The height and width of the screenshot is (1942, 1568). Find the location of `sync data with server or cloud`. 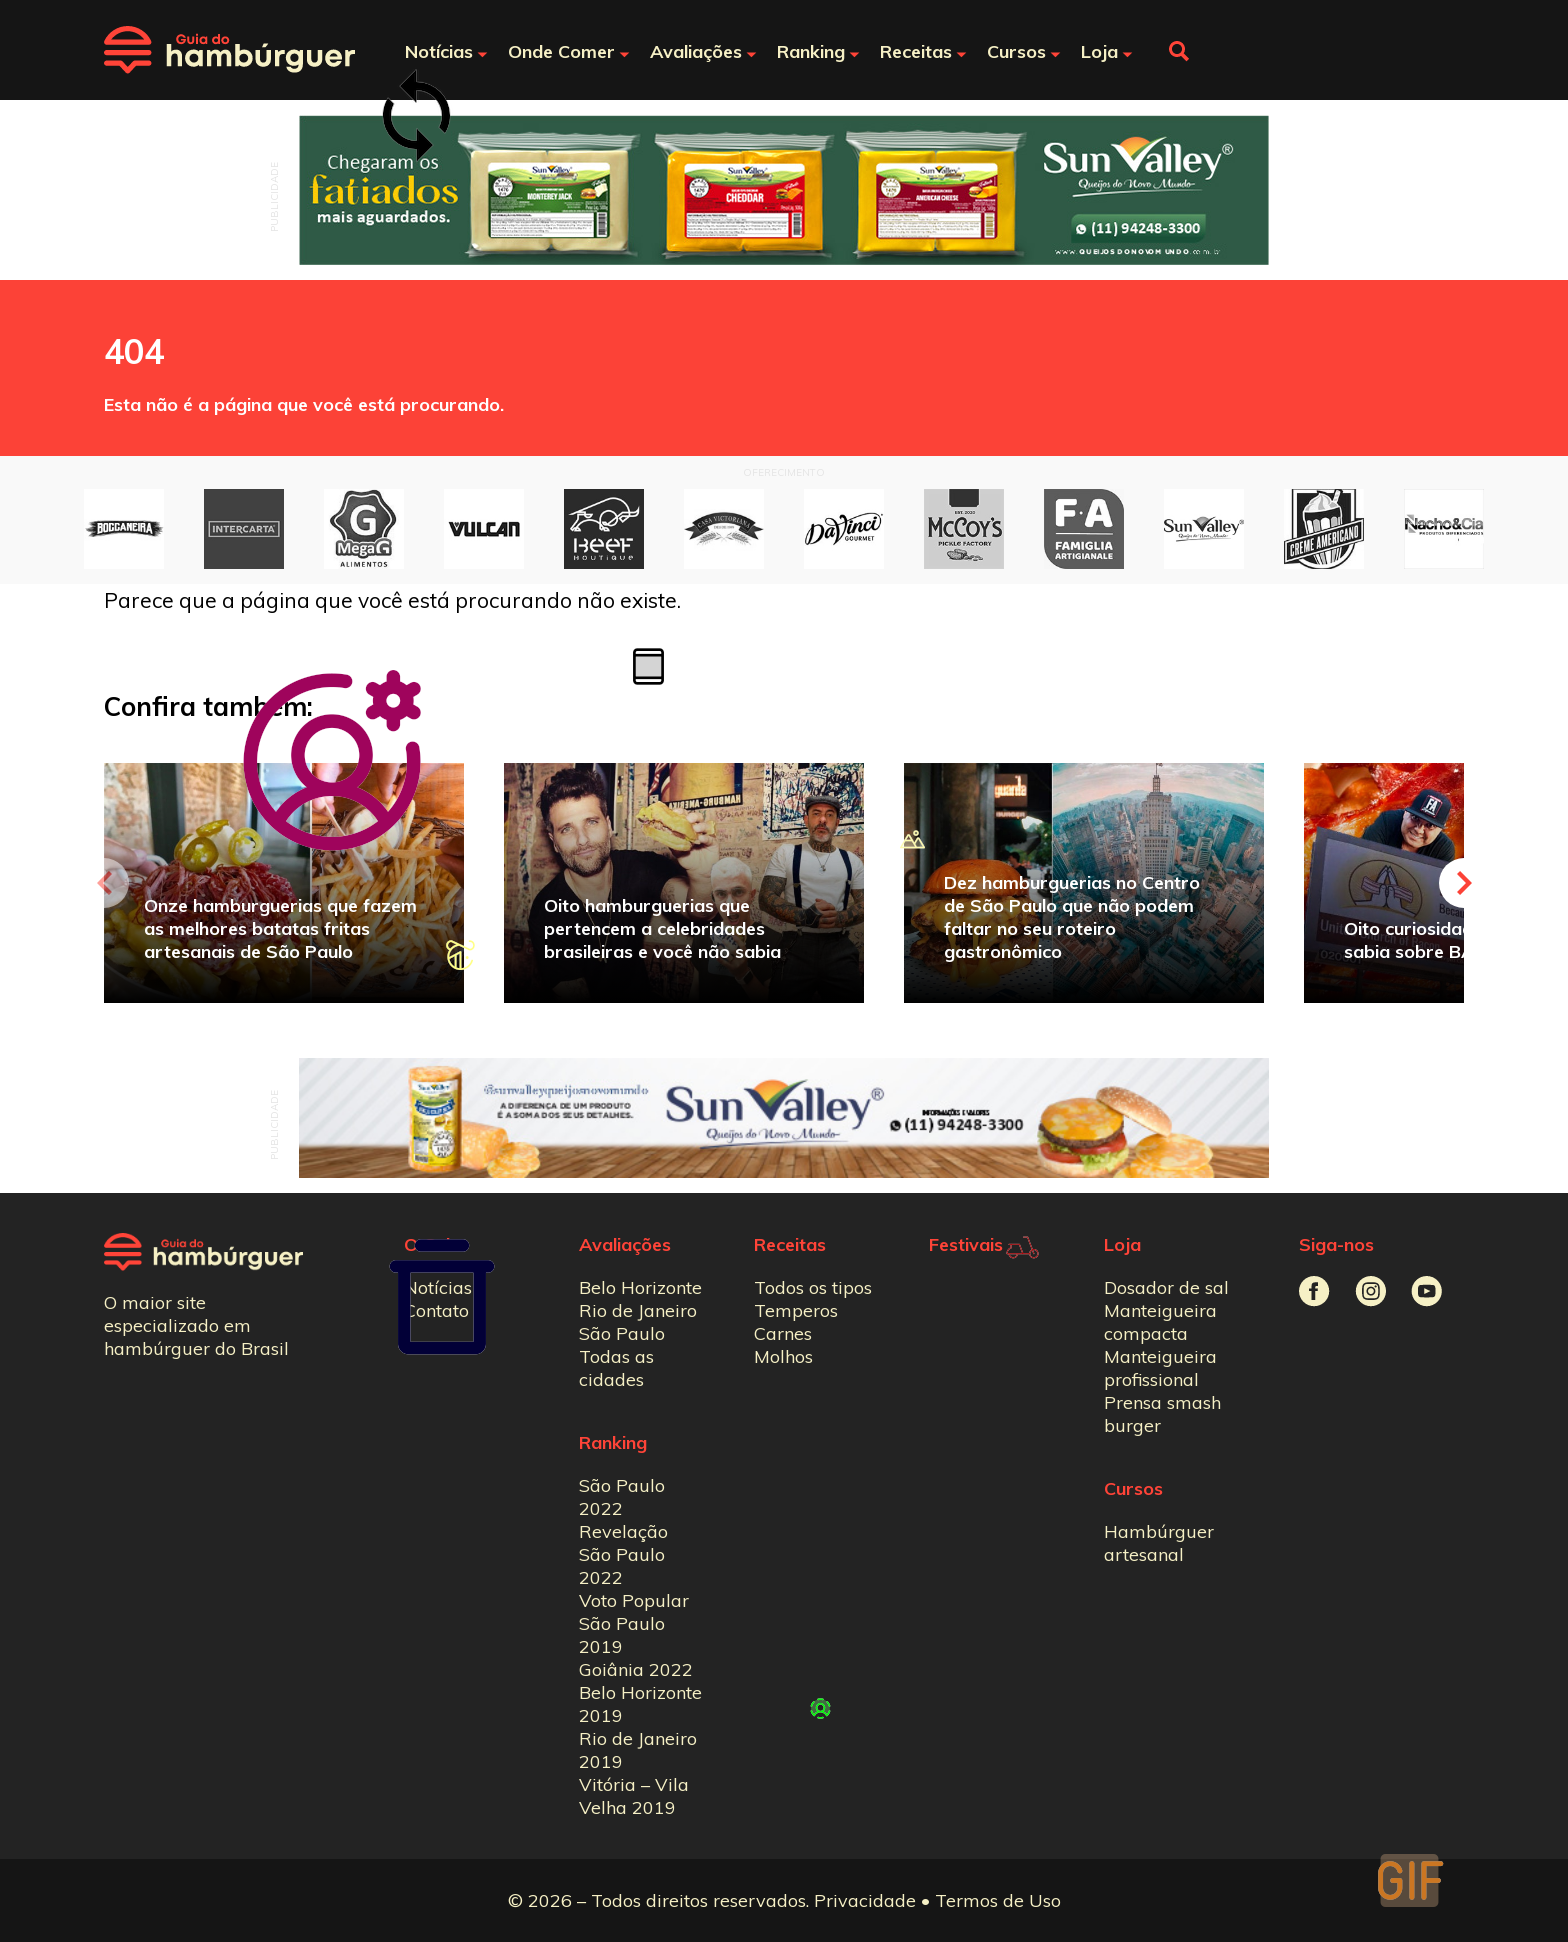

sync data with server or cloud is located at coordinates (416, 115).